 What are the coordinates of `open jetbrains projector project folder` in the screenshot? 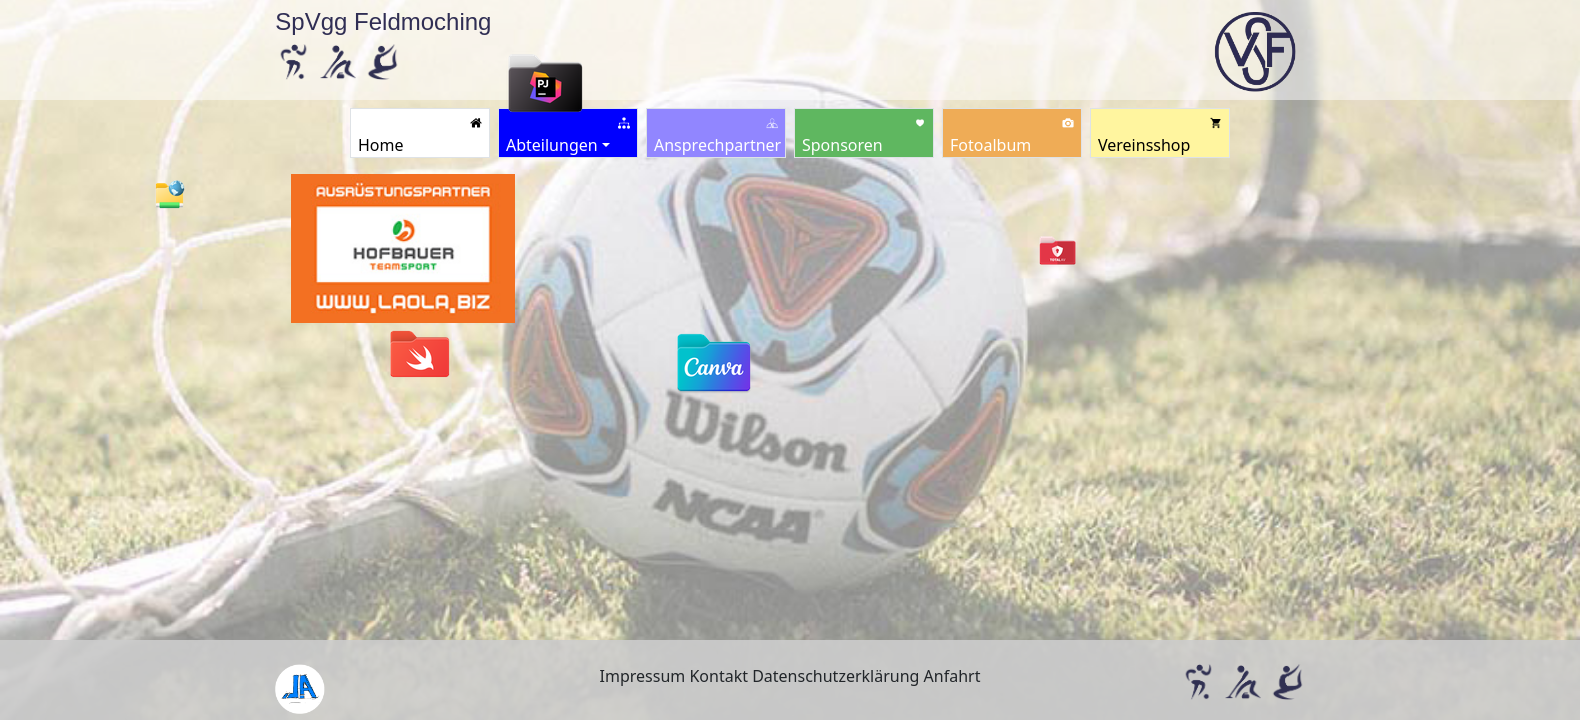 It's located at (545, 85).